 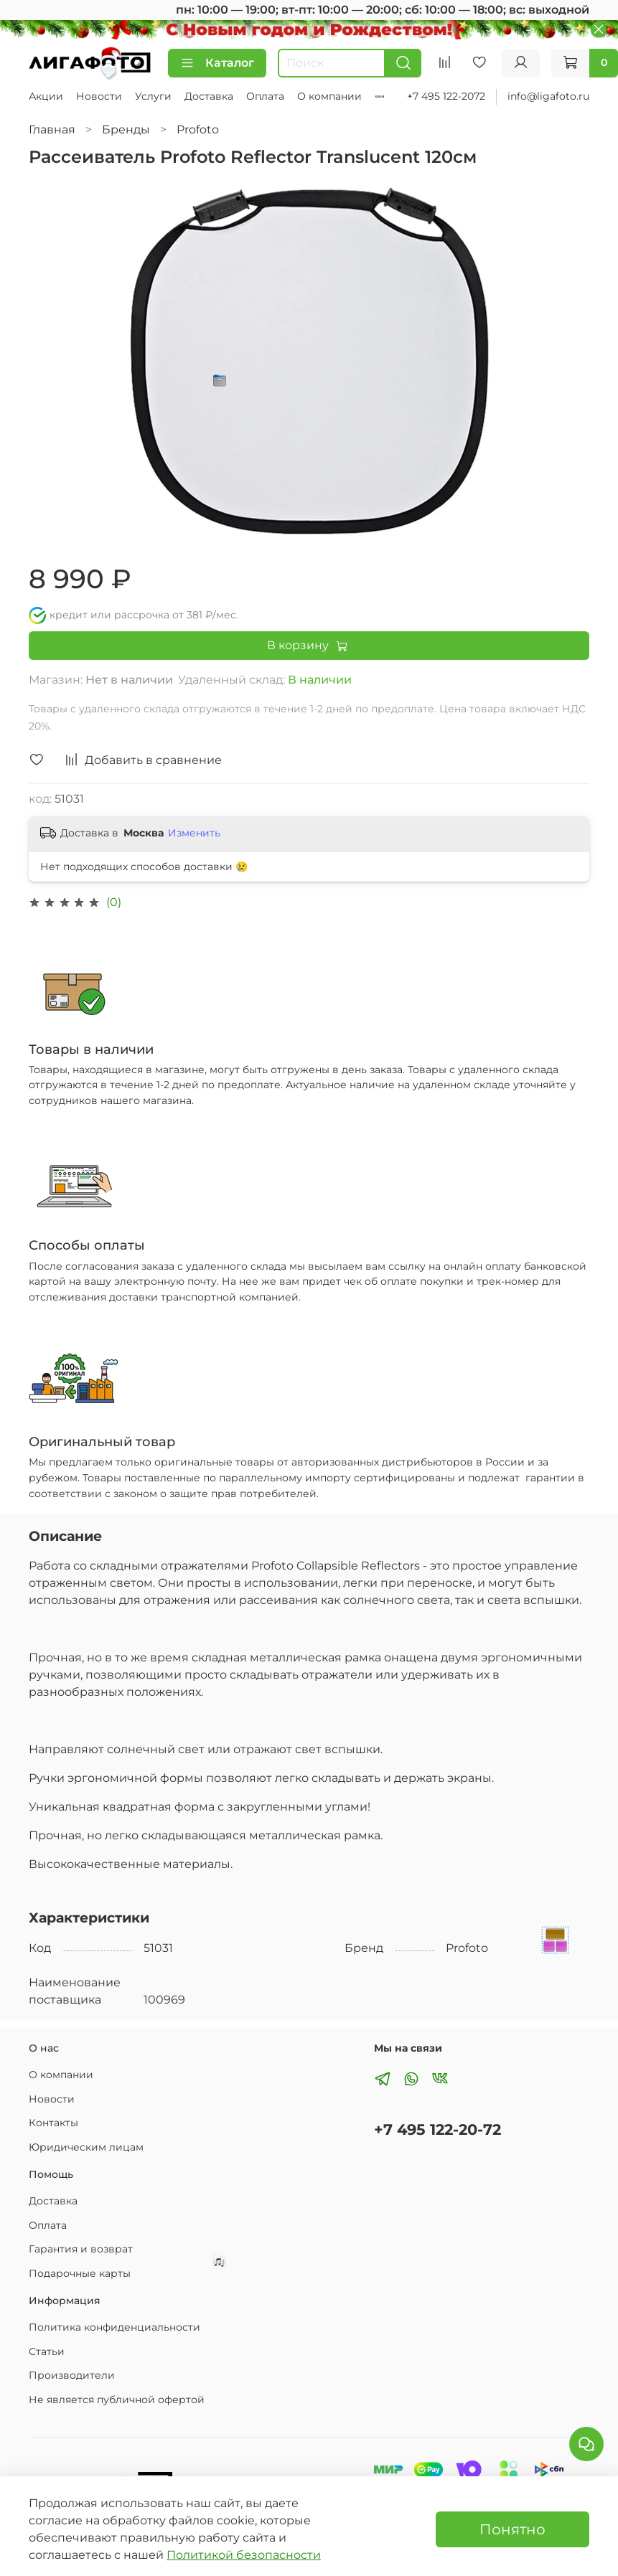 What do you see at coordinates (219, 2260) in the screenshot?
I see `an iMelody audio file` at bounding box center [219, 2260].